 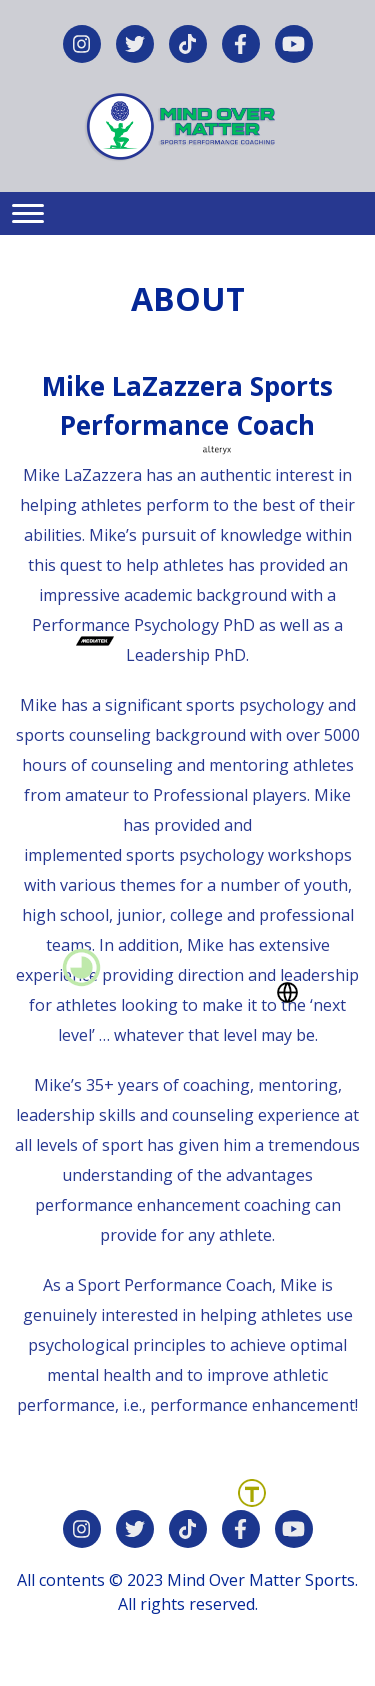 I want to click on alteryx logo - link to alteryx data analytics platform, so click(x=217, y=450).